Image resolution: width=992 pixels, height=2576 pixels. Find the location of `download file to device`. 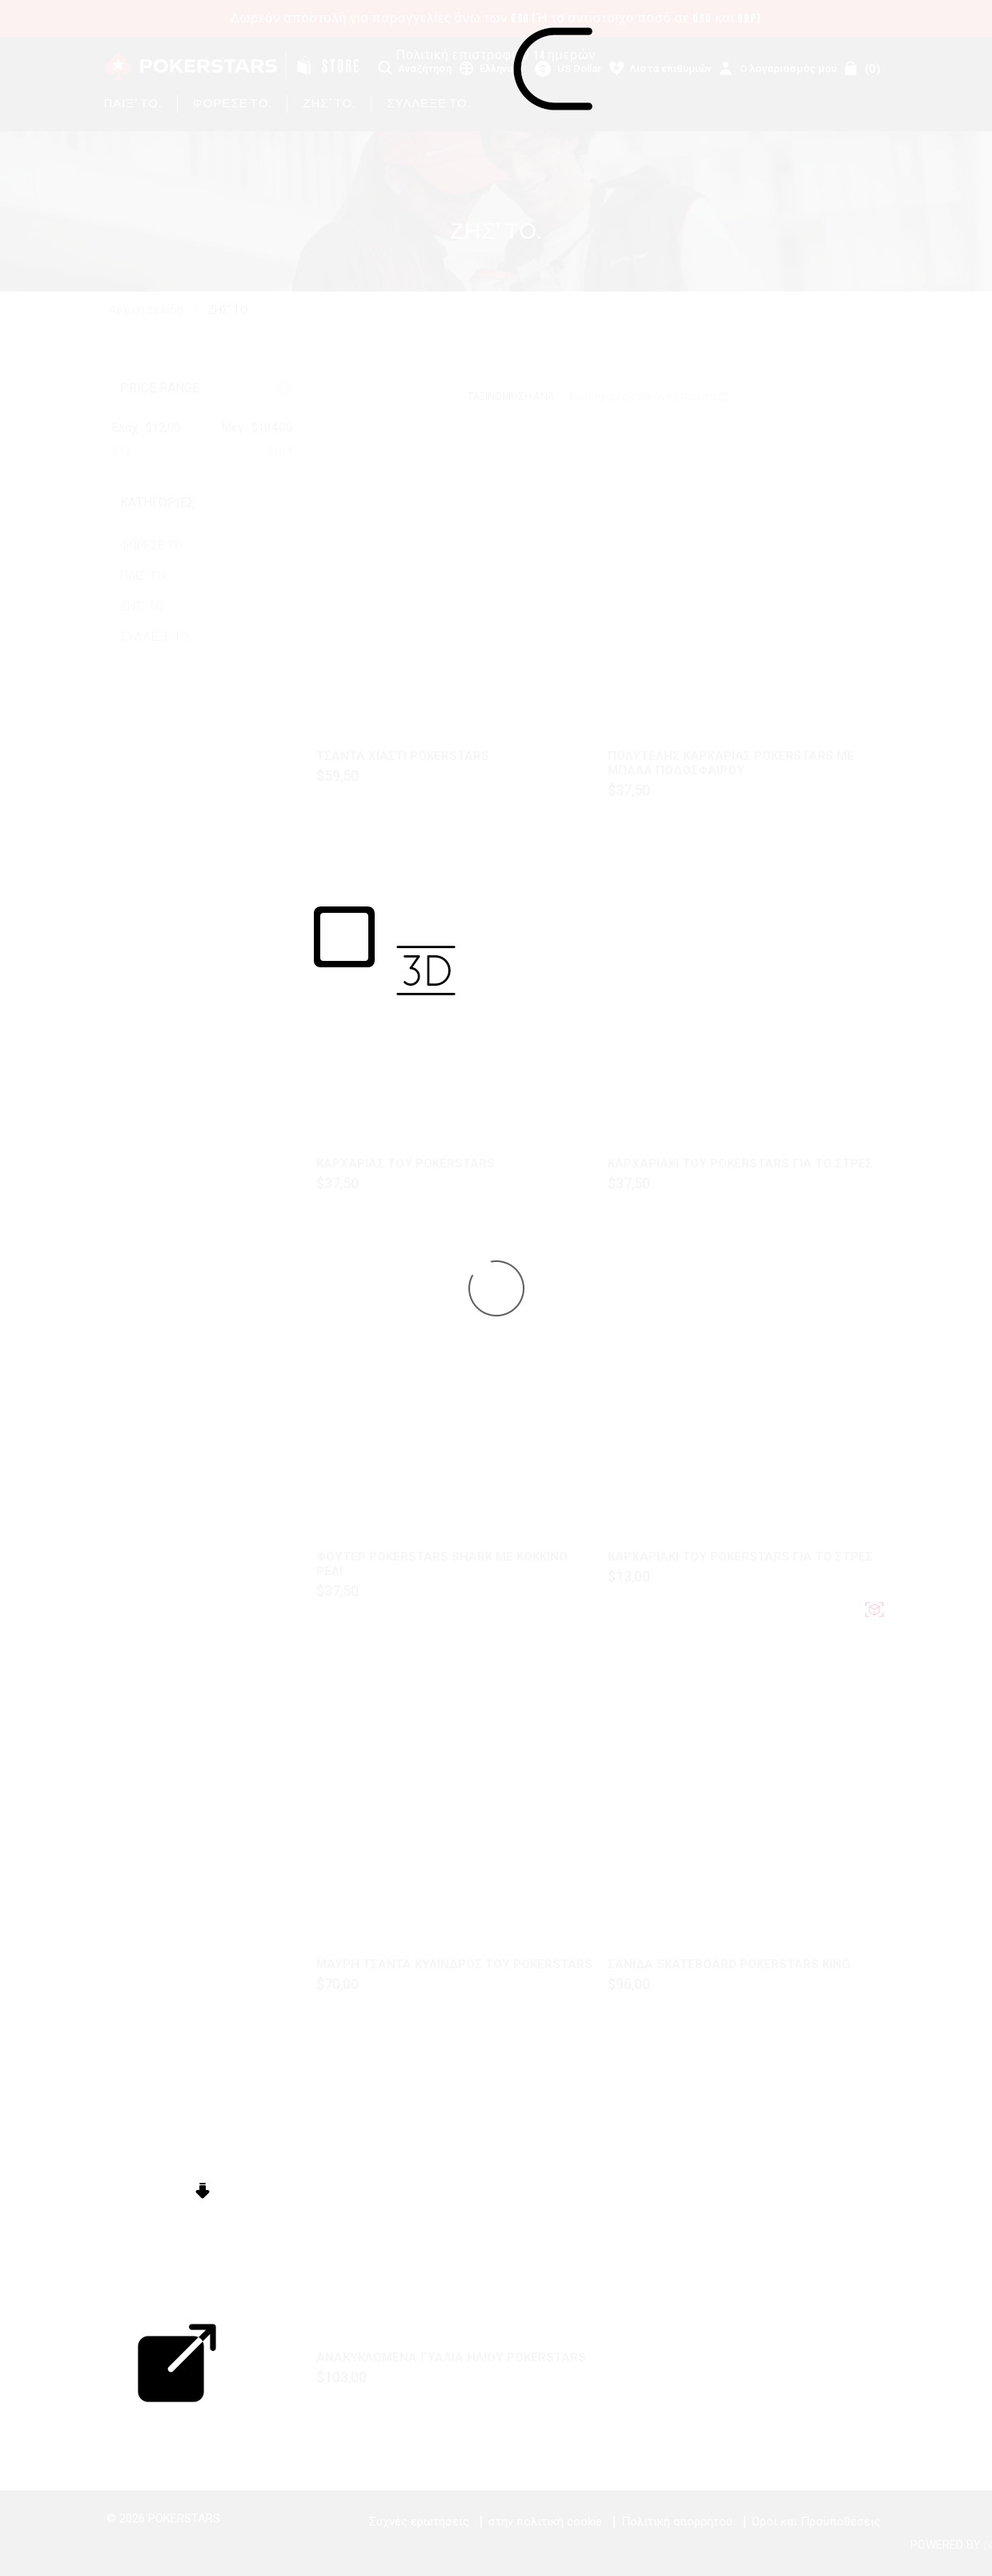

download file to device is located at coordinates (203, 2191).